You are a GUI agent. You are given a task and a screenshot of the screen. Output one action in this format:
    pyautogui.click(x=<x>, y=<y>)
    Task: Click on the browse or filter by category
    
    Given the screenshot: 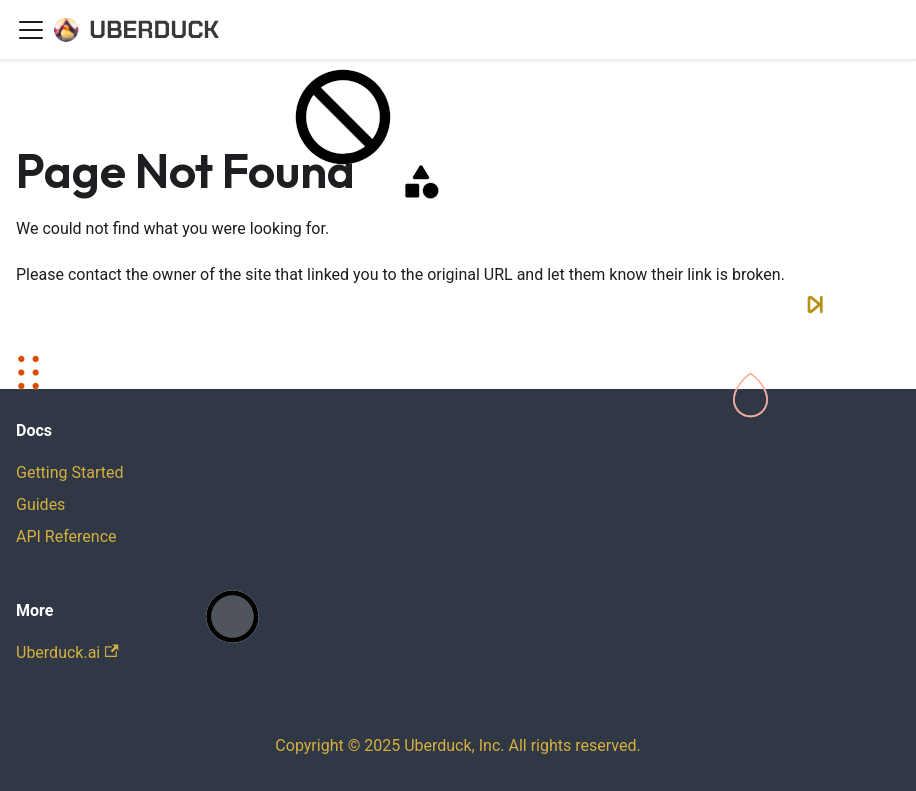 What is the action you would take?
    pyautogui.click(x=421, y=181)
    